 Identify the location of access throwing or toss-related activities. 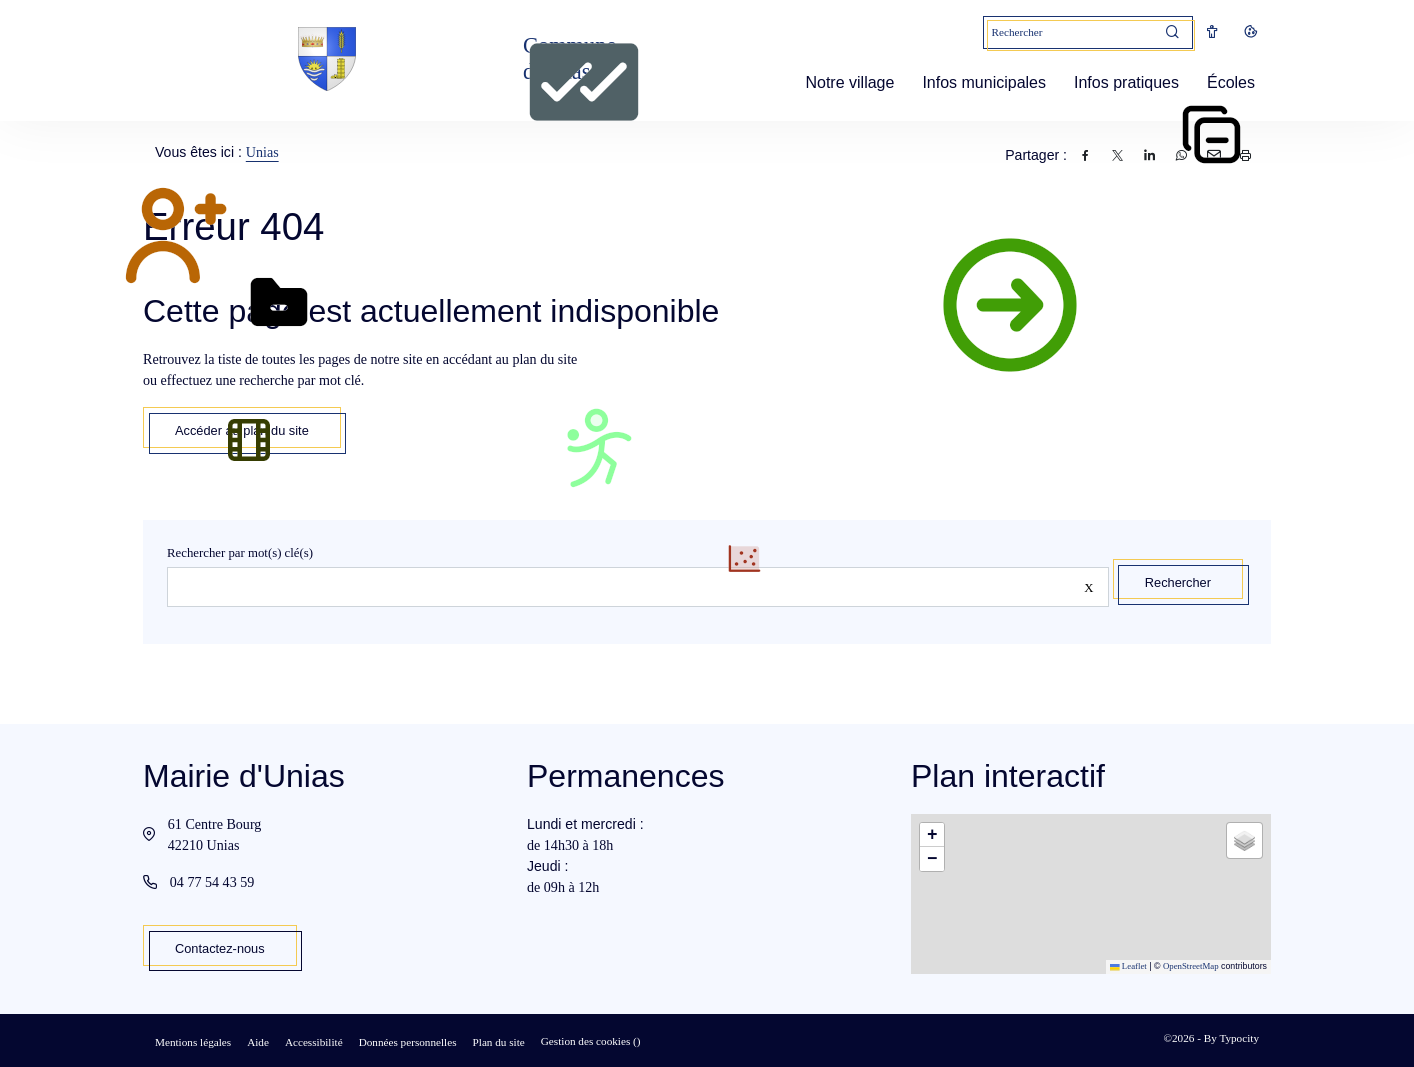
(596, 446).